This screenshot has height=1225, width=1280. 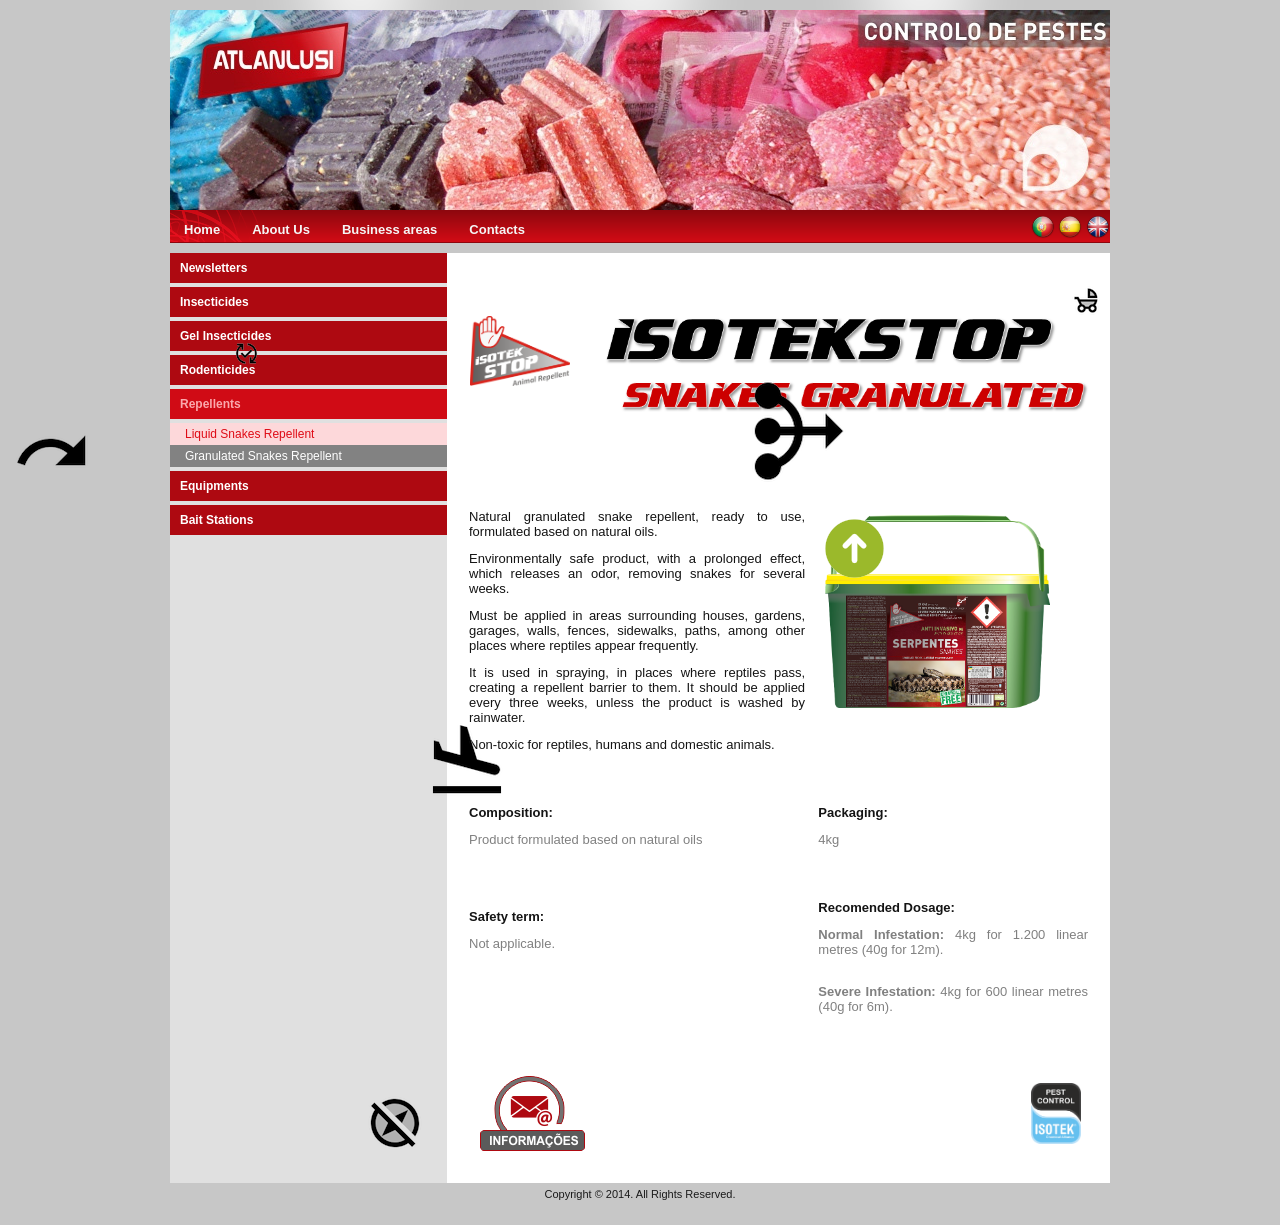 I want to click on redo the last undone action, so click(x=52, y=452).